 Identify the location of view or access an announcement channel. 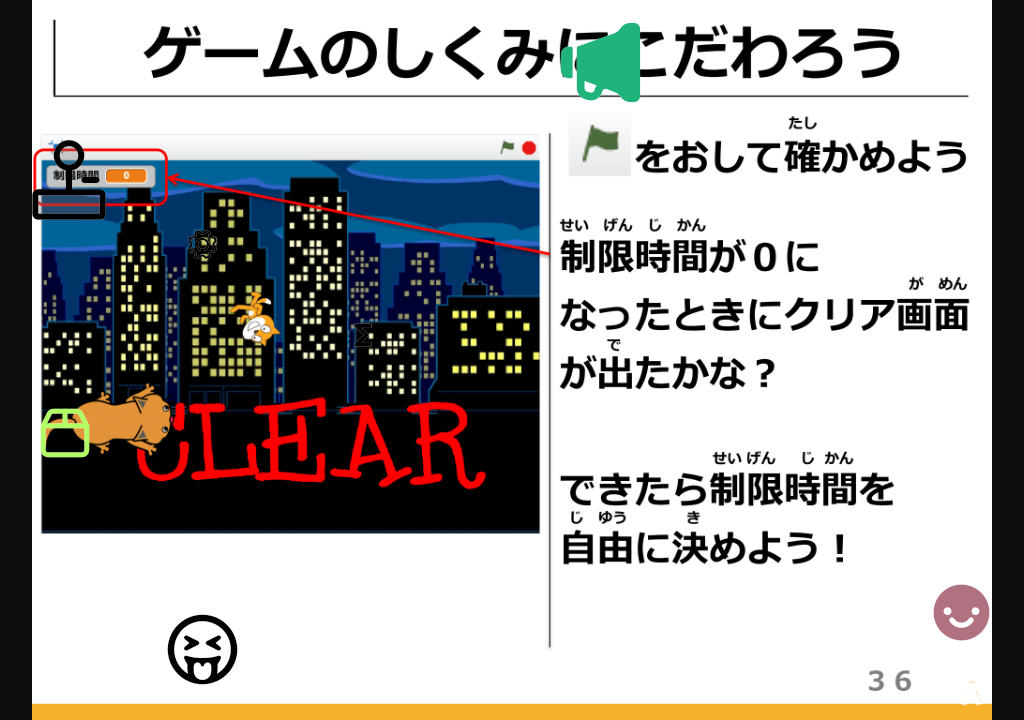
(600, 62).